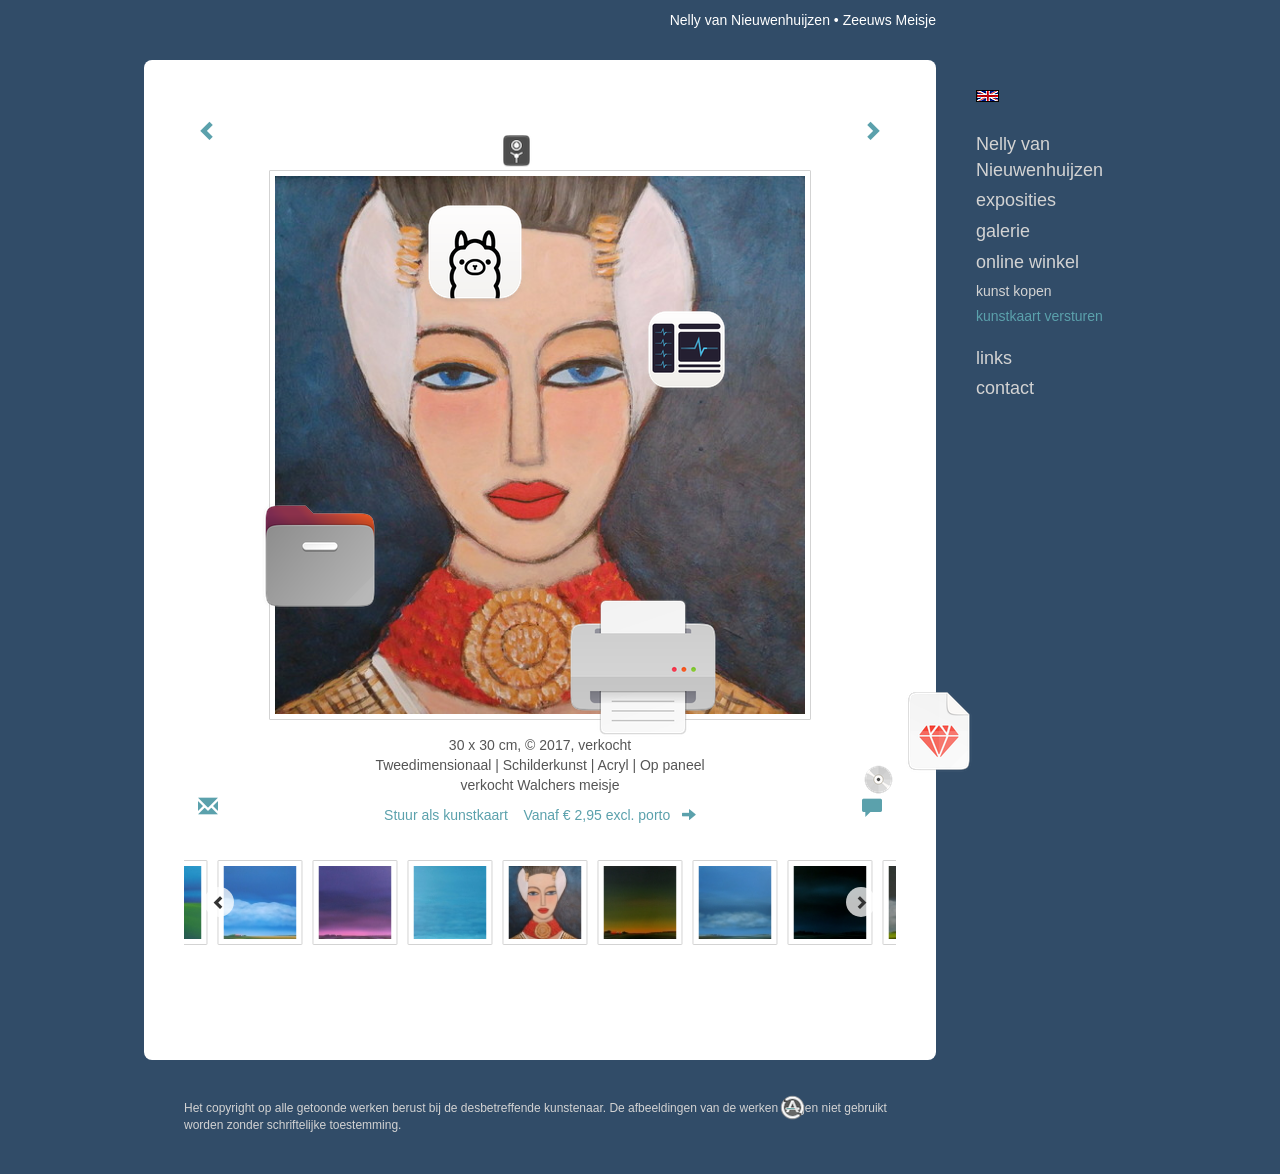 Image resolution: width=1280 pixels, height=1174 pixels. I want to click on open mission center system monitor, so click(686, 349).